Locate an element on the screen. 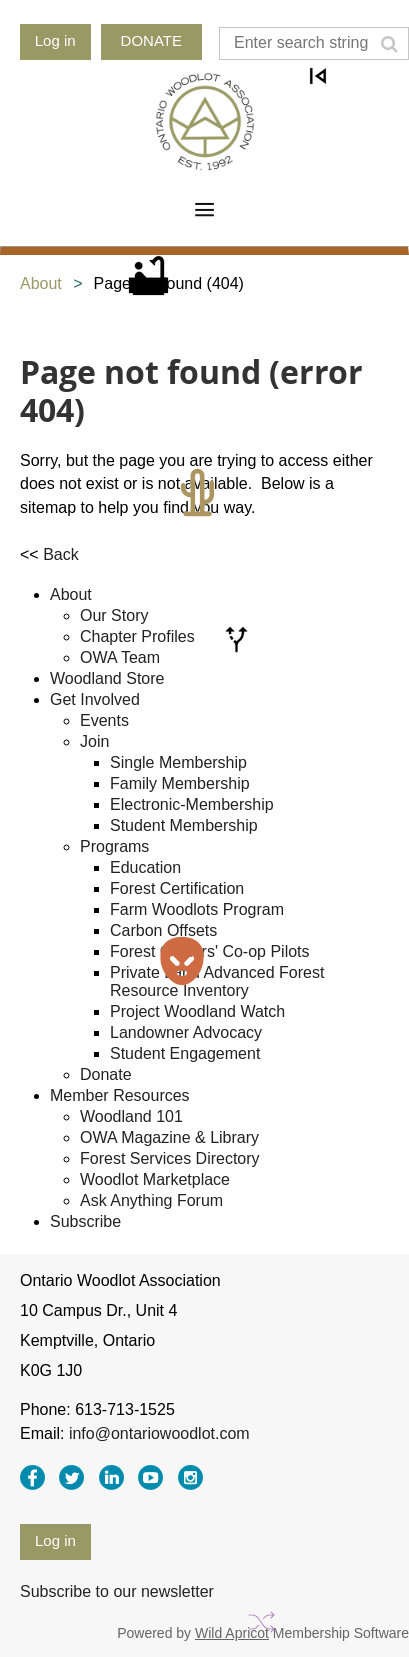  view alternative routes is located at coordinates (236, 639).